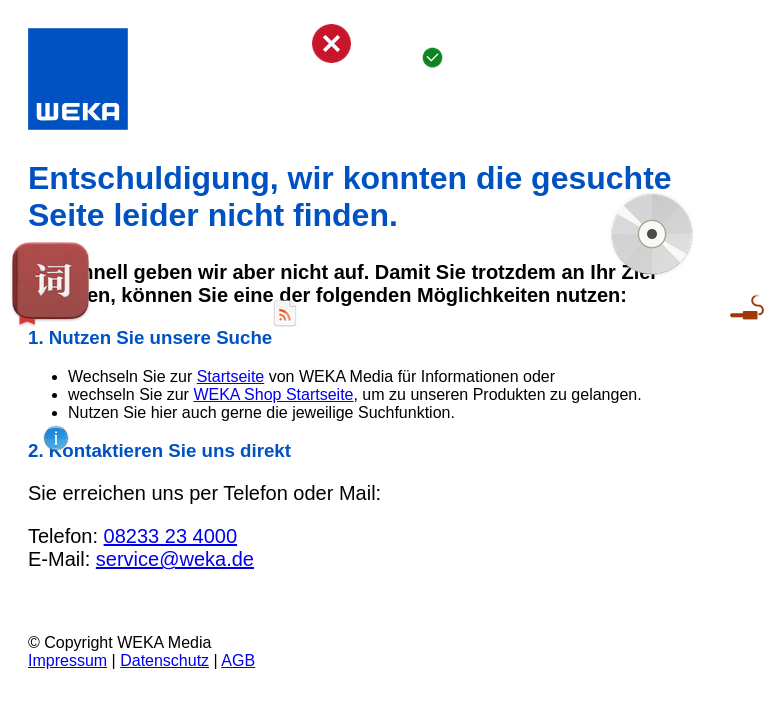 Image resolution: width=768 pixels, height=720 pixels. Describe the element at coordinates (56, 438) in the screenshot. I see `access help or about information` at that location.